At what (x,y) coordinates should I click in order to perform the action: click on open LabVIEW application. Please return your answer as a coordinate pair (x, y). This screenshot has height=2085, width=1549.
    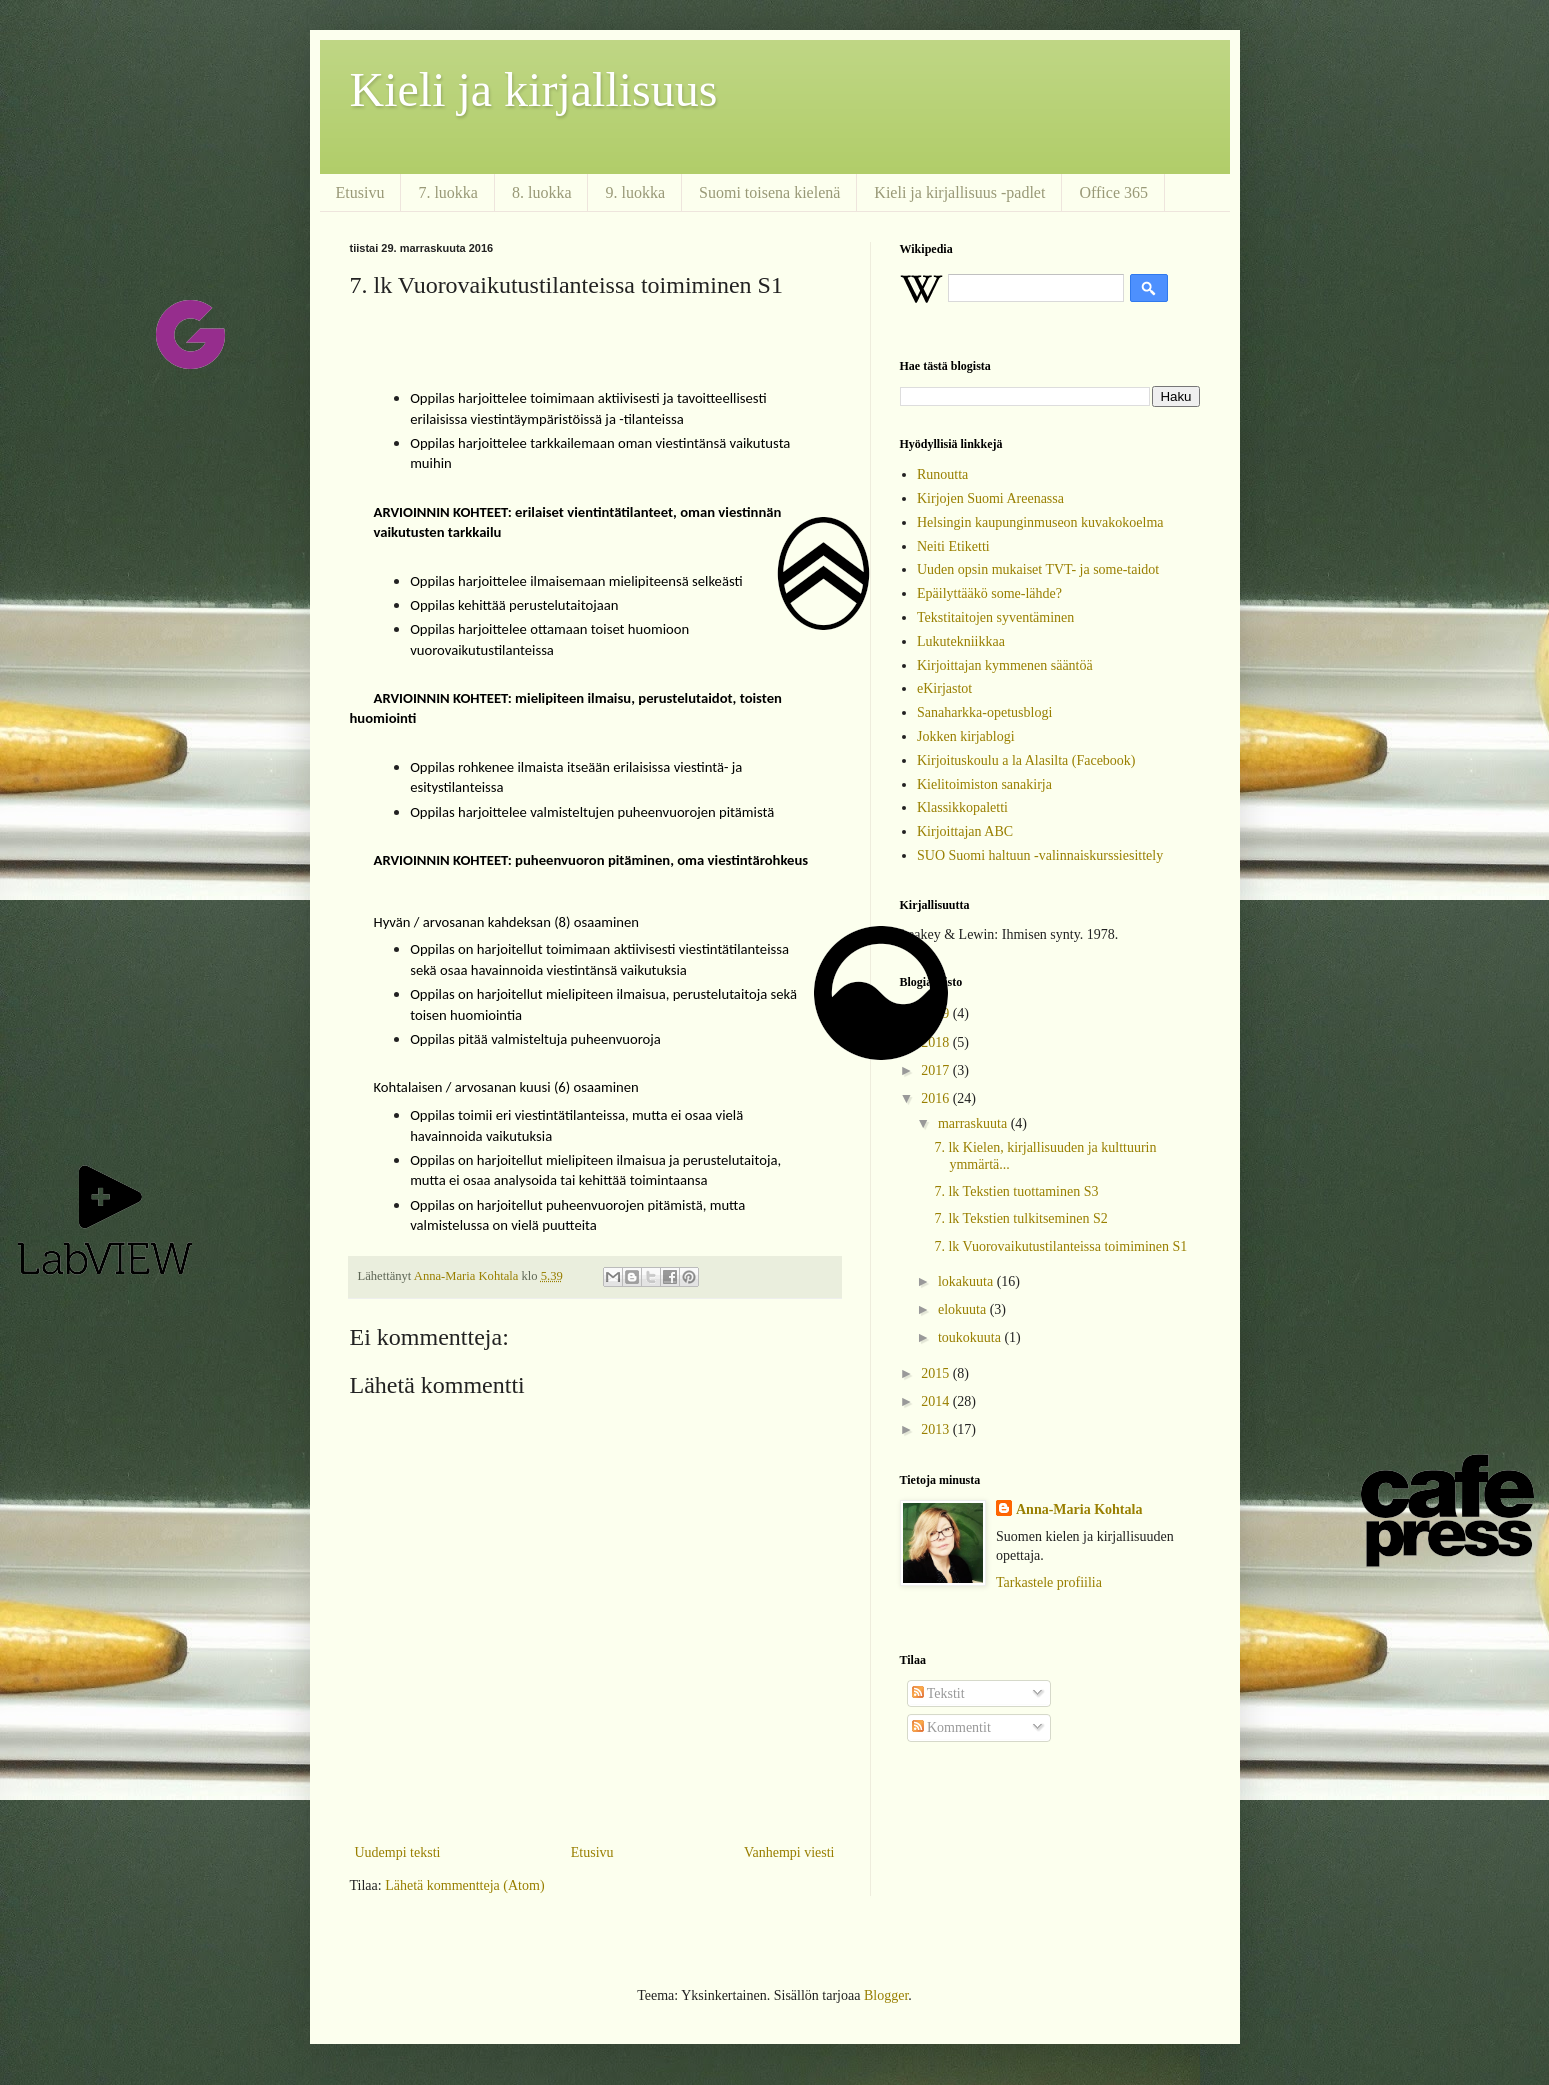
    Looking at the image, I should click on (105, 1220).